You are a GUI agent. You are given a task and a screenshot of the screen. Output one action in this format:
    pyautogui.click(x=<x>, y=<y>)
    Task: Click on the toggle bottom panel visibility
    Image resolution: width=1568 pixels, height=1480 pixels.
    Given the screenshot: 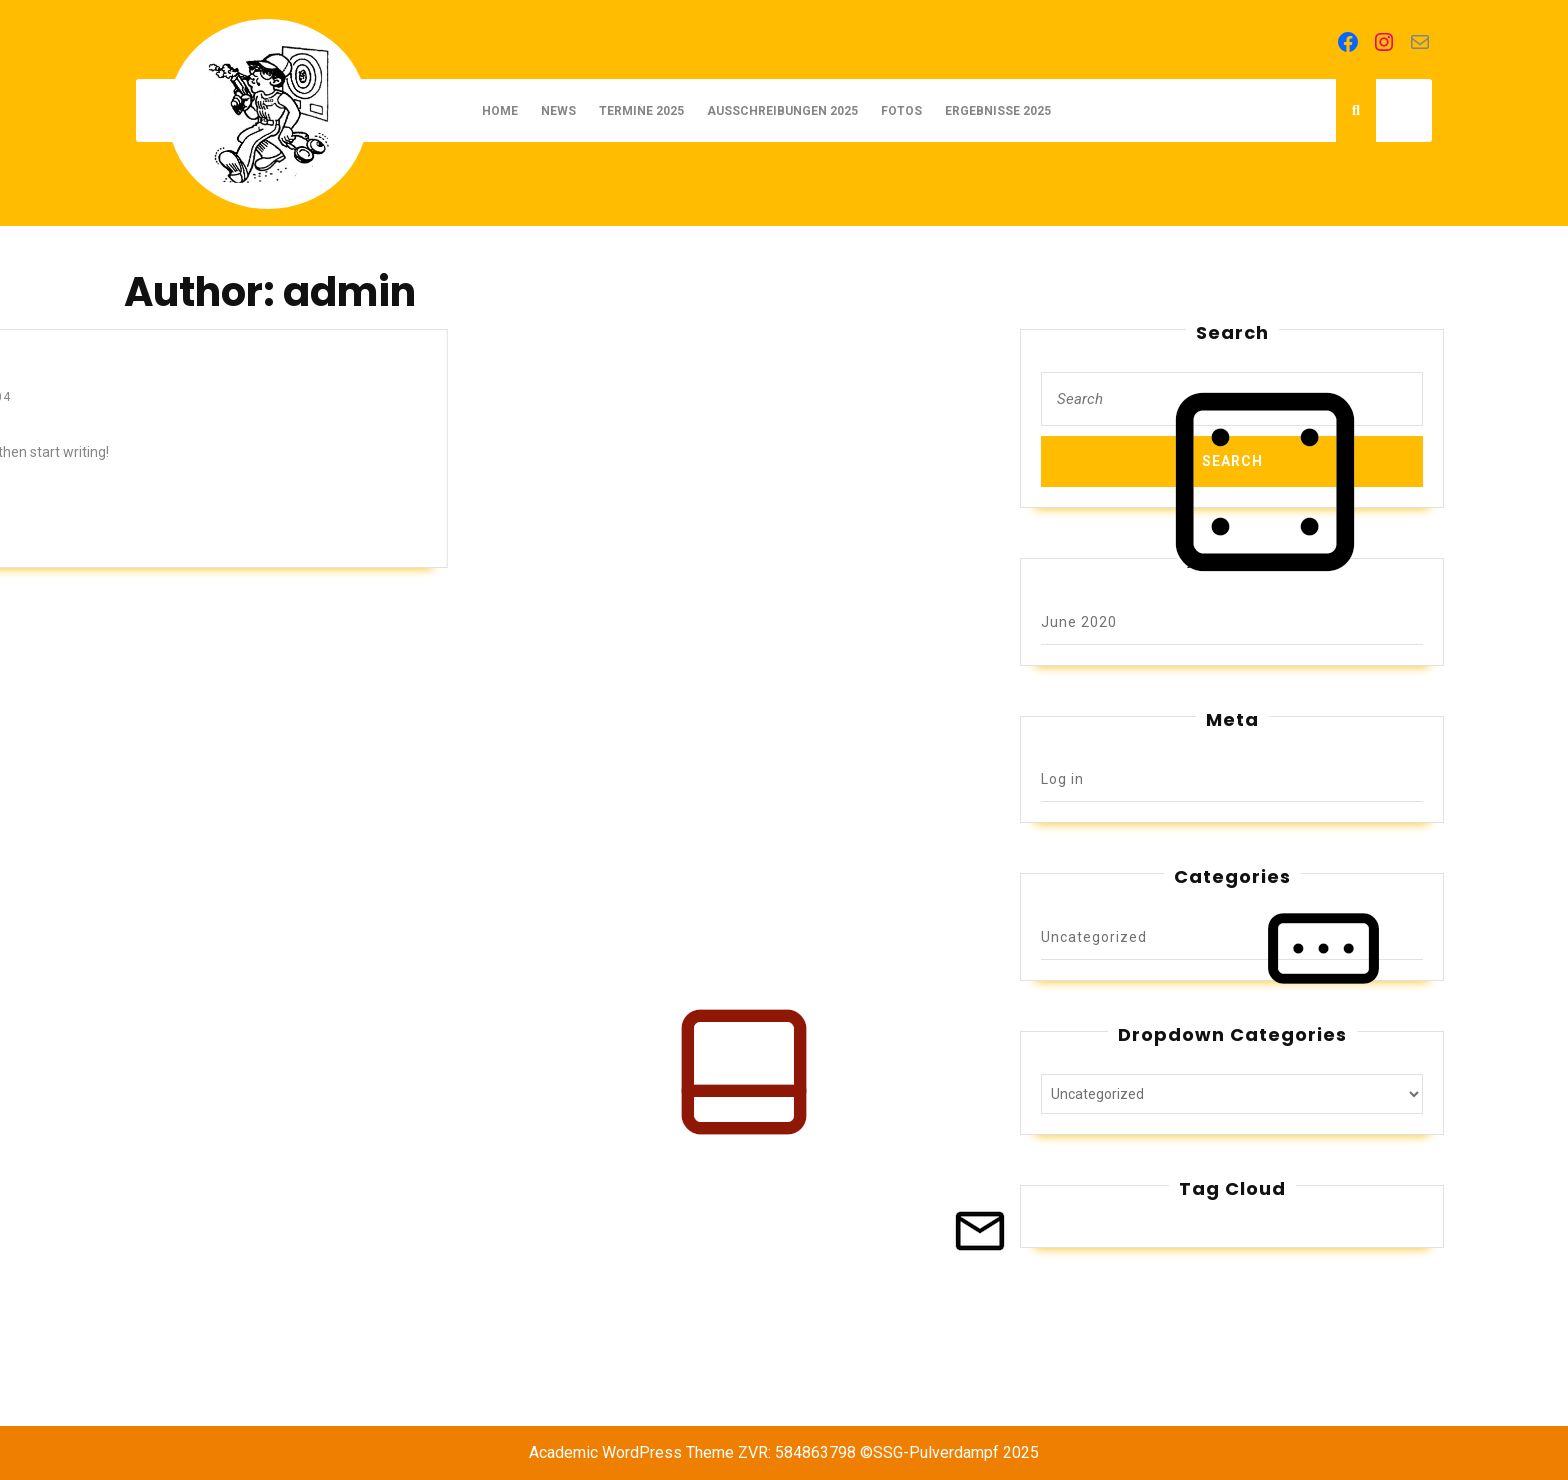 What is the action you would take?
    pyautogui.click(x=744, y=1072)
    